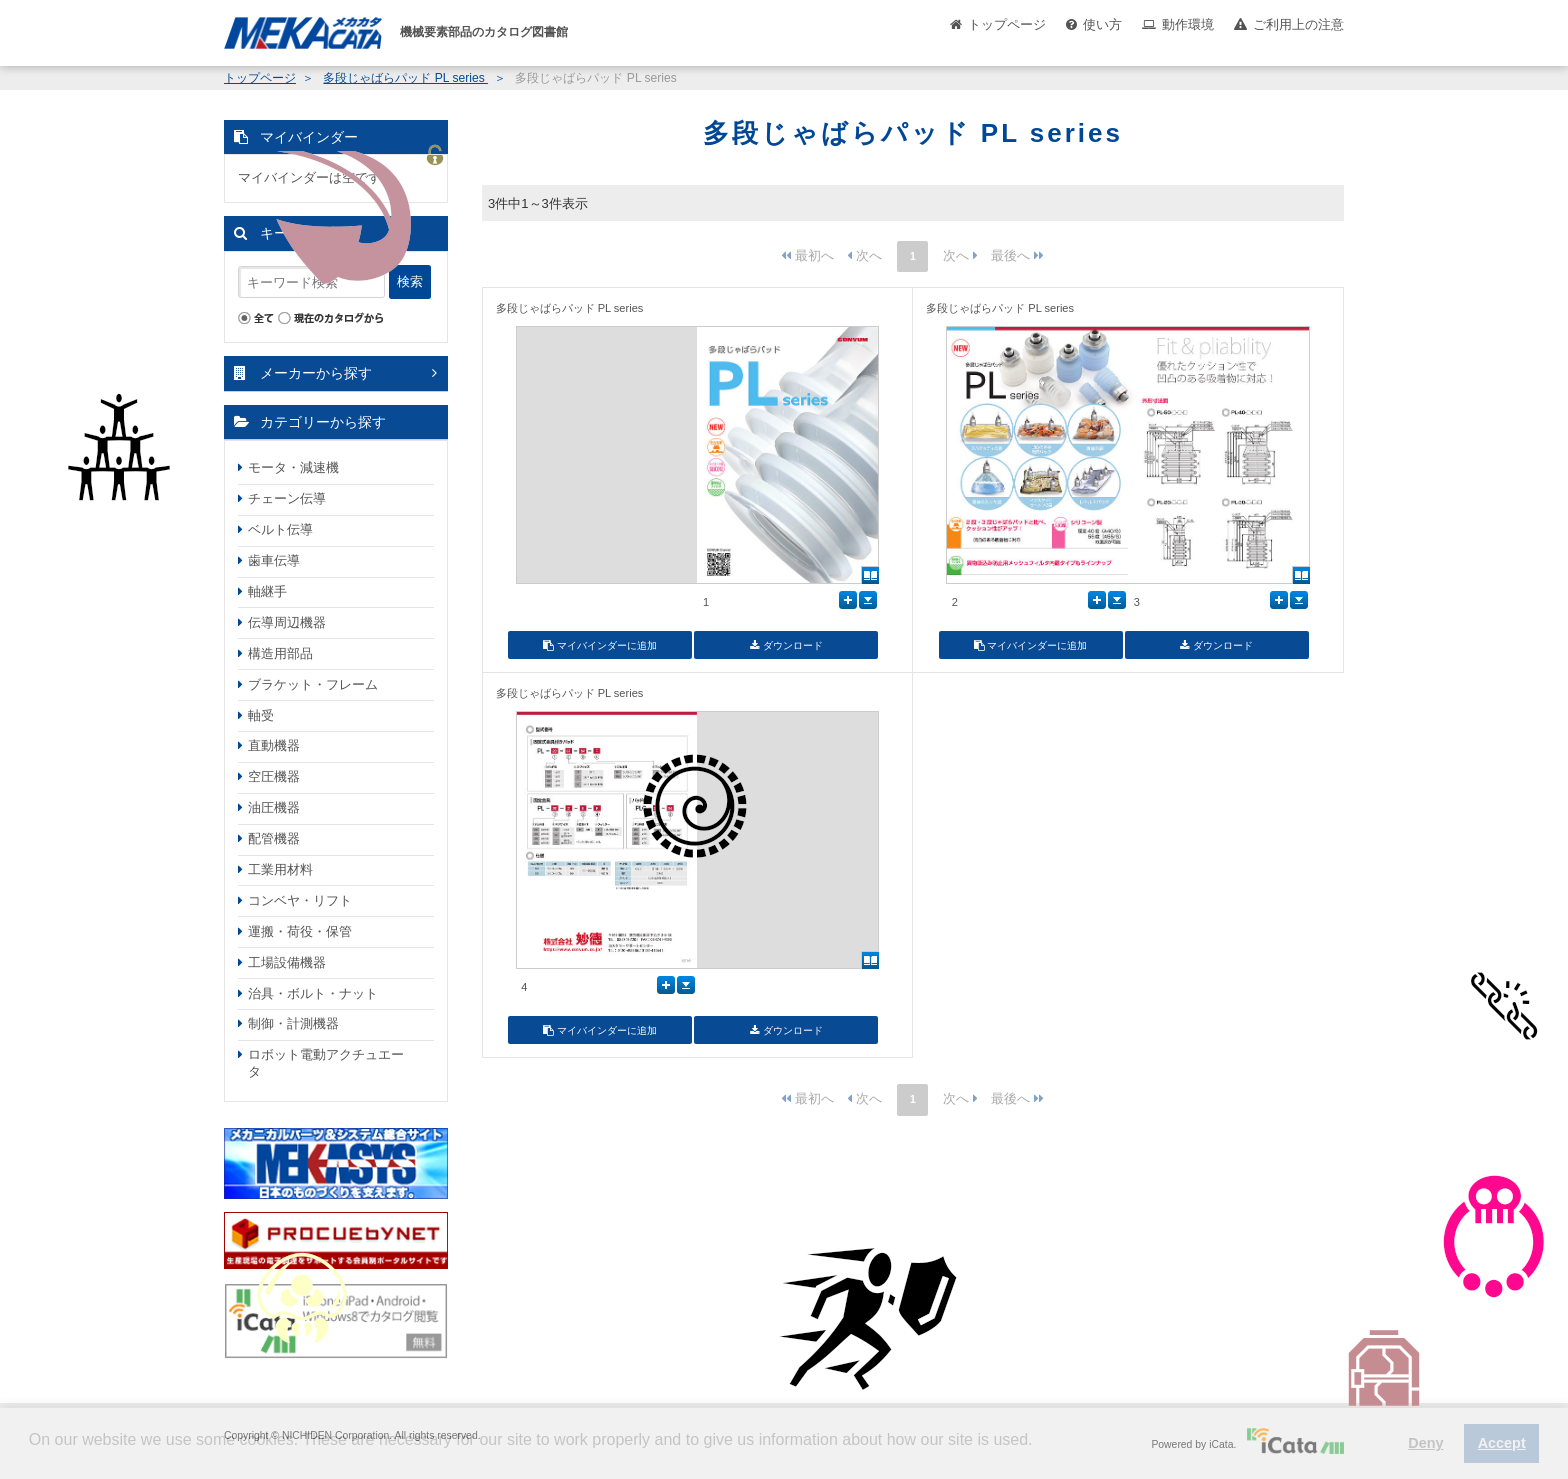 This screenshot has width=1568, height=1479. What do you see at coordinates (1504, 1006) in the screenshot?
I see `disconnect or unlink accounts` at bounding box center [1504, 1006].